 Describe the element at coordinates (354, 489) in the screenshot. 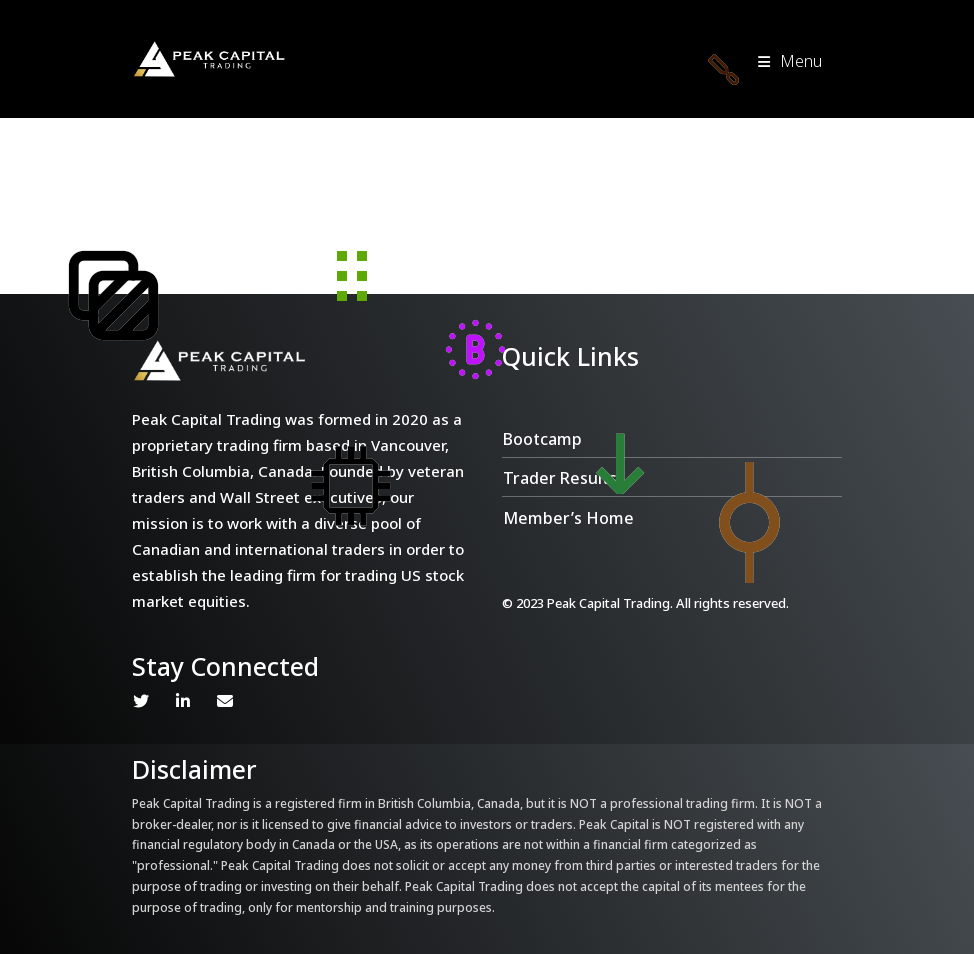

I see `view hardware or processor information` at that location.